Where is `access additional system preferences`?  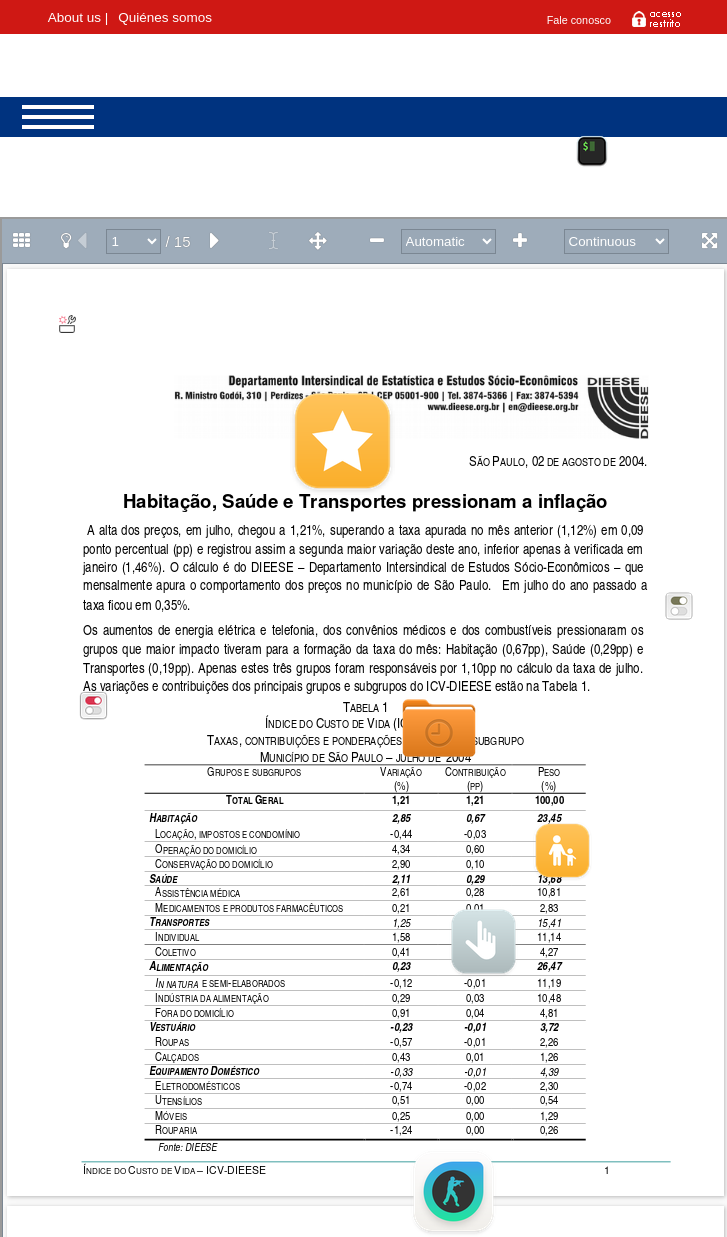 access additional system preferences is located at coordinates (67, 324).